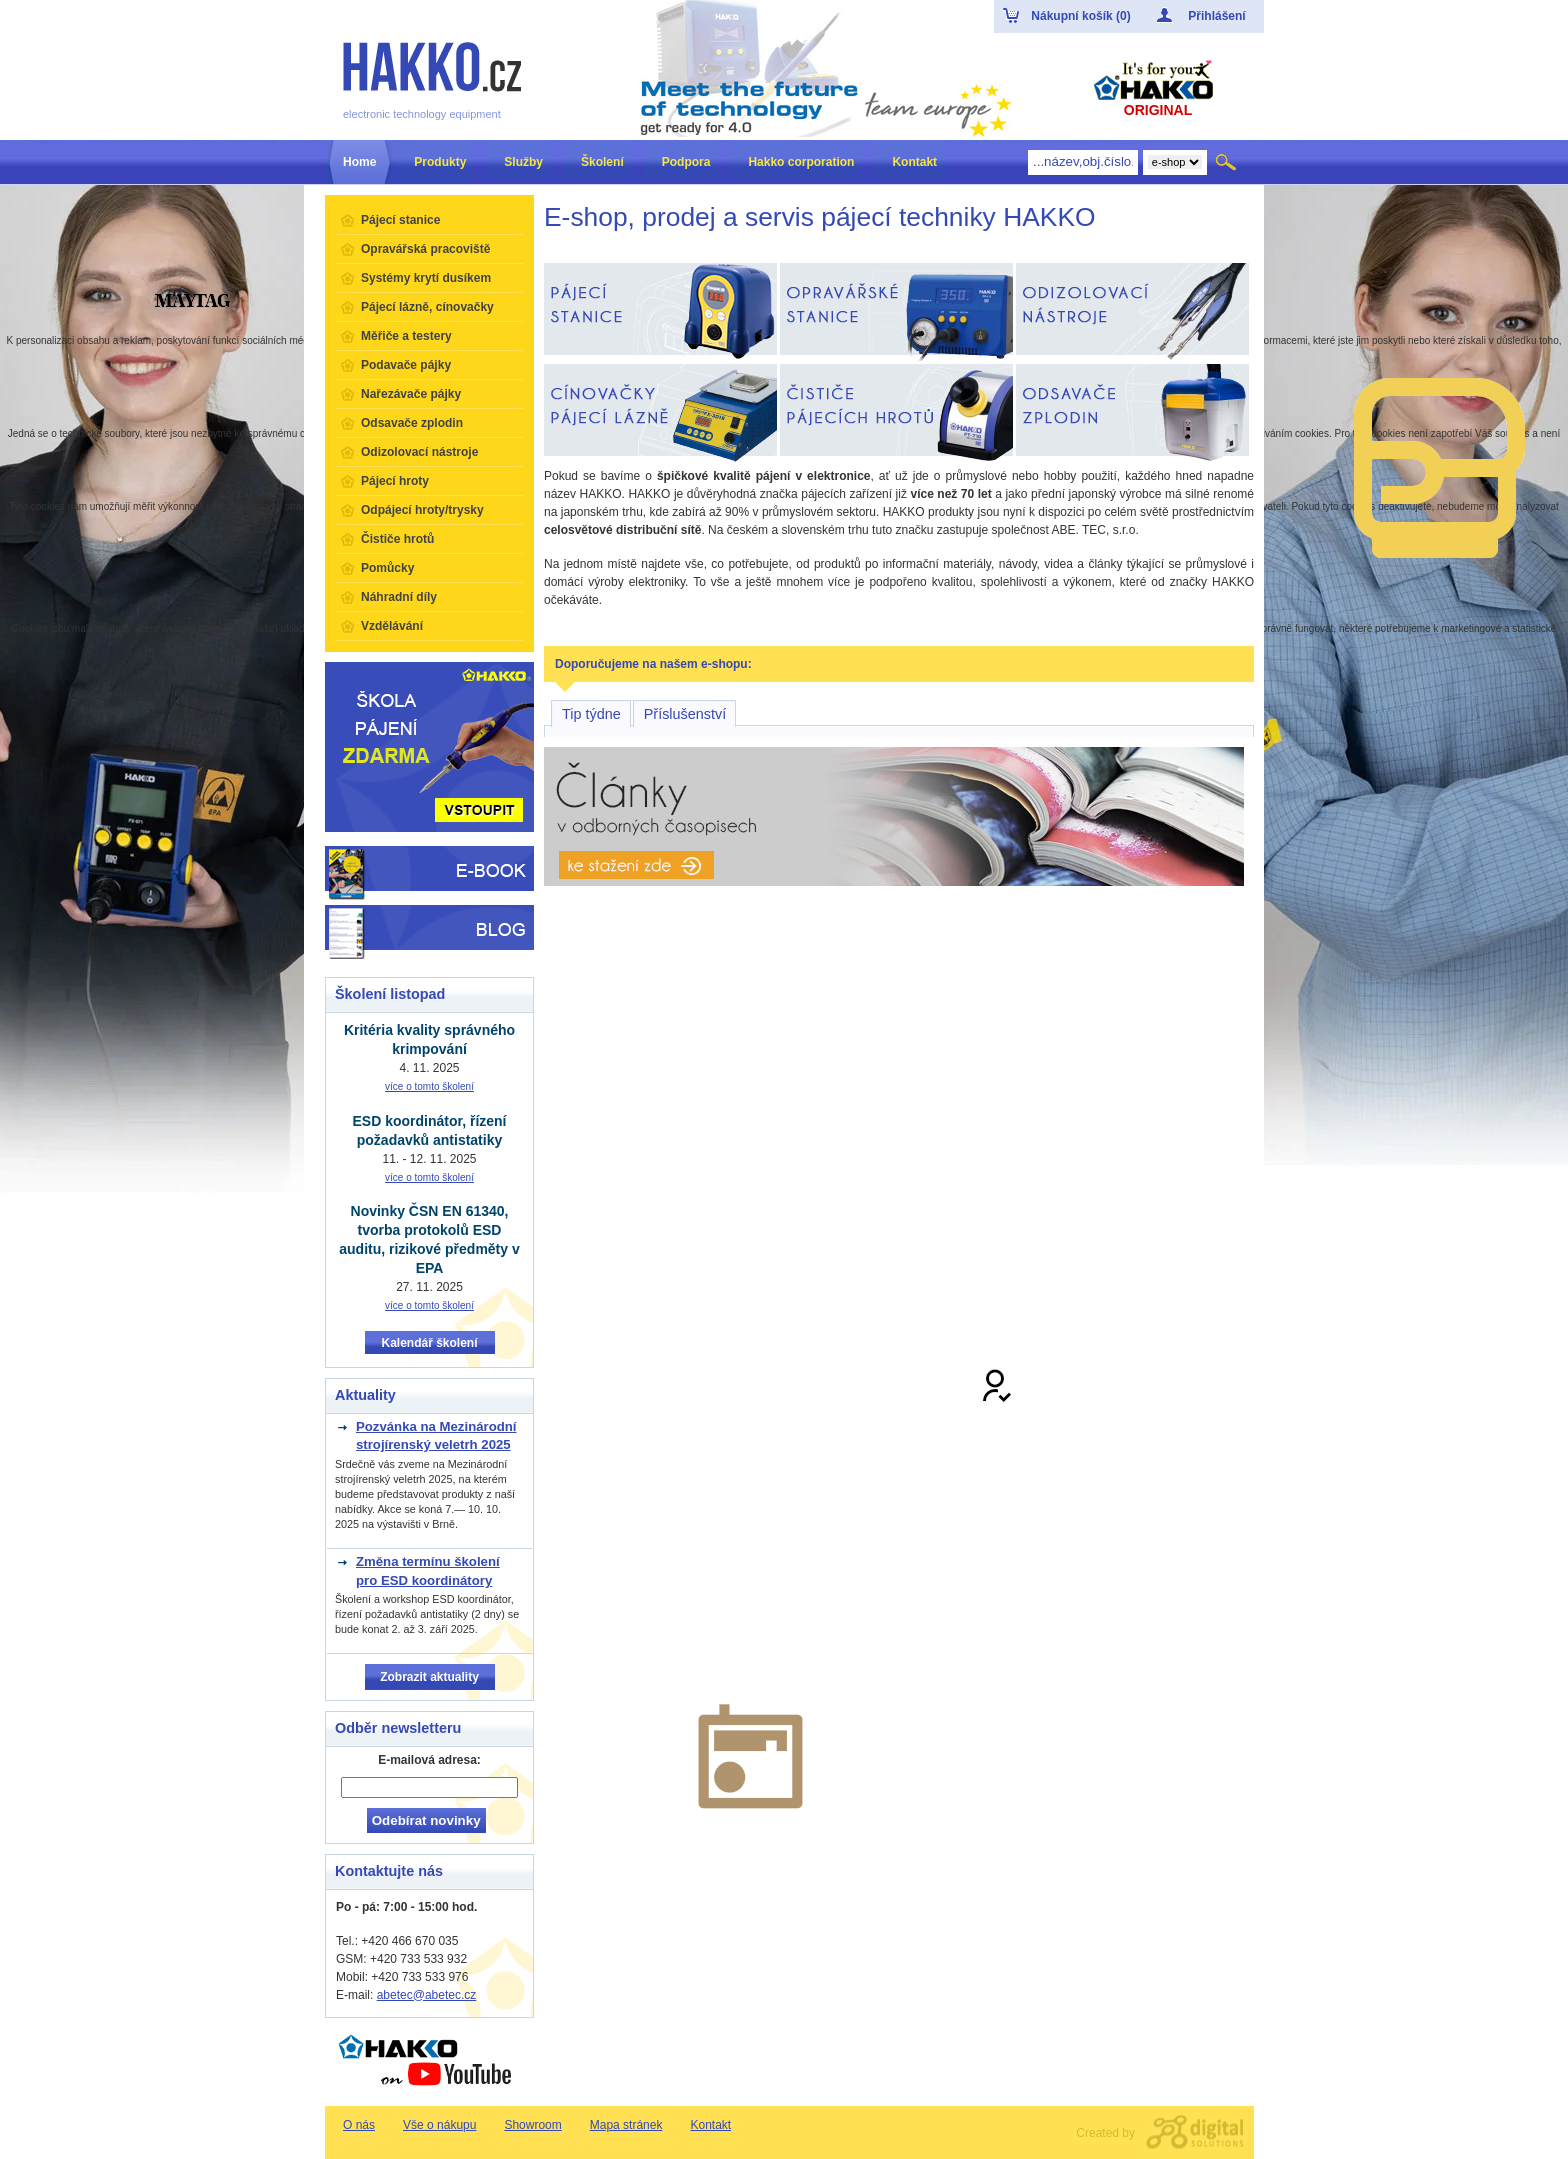 The height and width of the screenshot is (2159, 1568). I want to click on boxing or combat sports category, so click(1435, 468).